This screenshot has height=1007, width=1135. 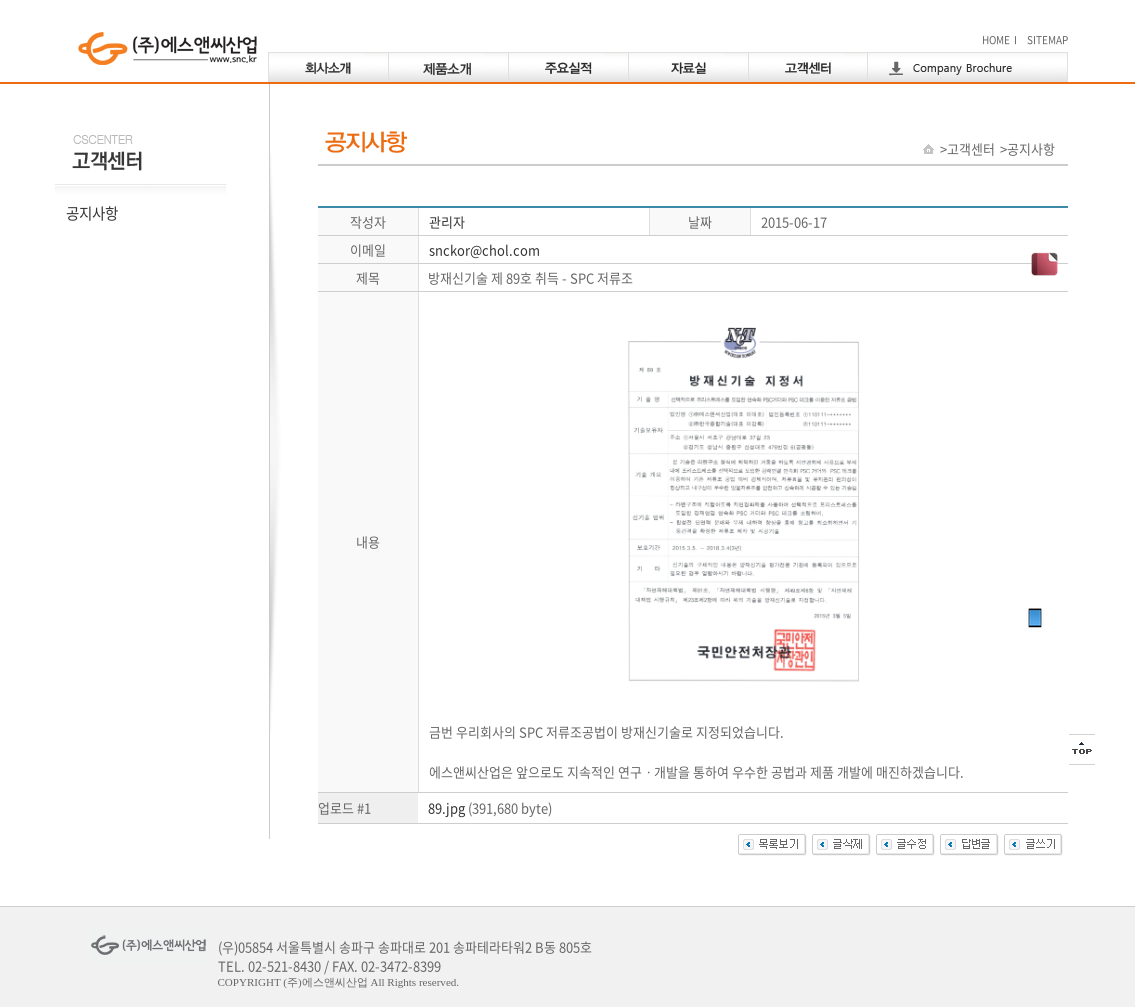 I want to click on iPad device with cellular connectivity, so click(x=1035, y=618).